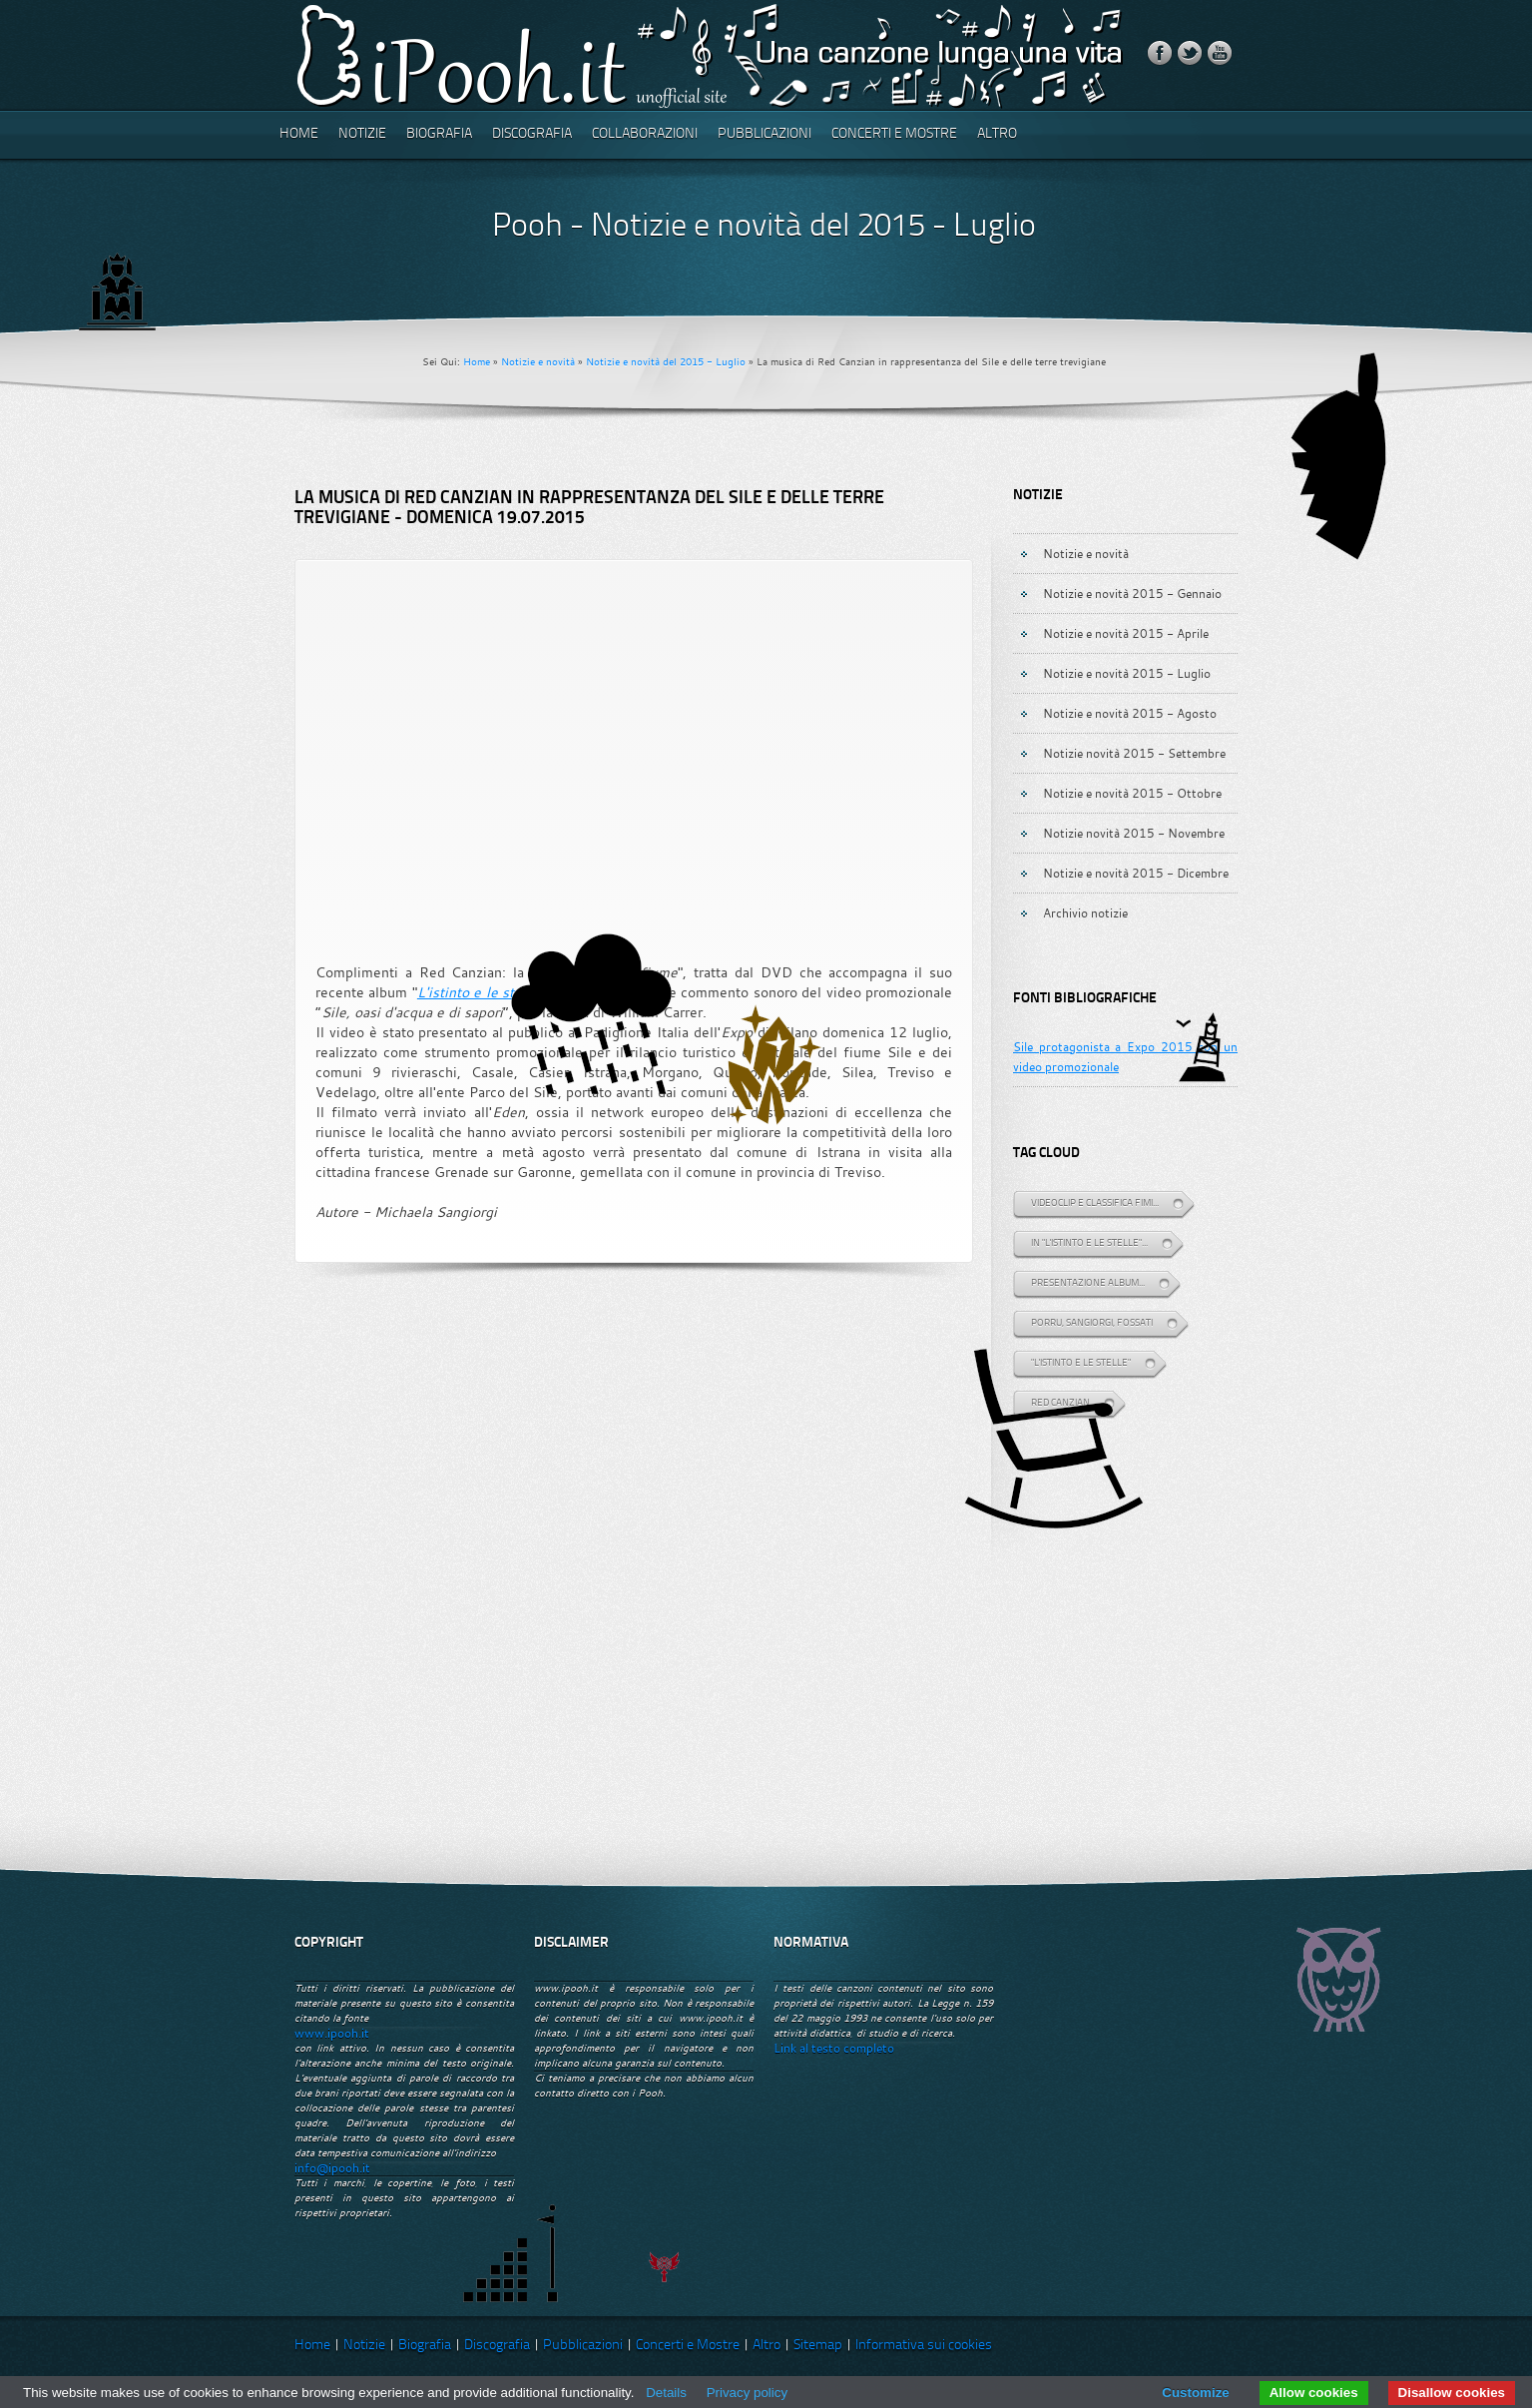  What do you see at coordinates (512, 2253) in the screenshot?
I see `reach the end of a level or stage` at bounding box center [512, 2253].